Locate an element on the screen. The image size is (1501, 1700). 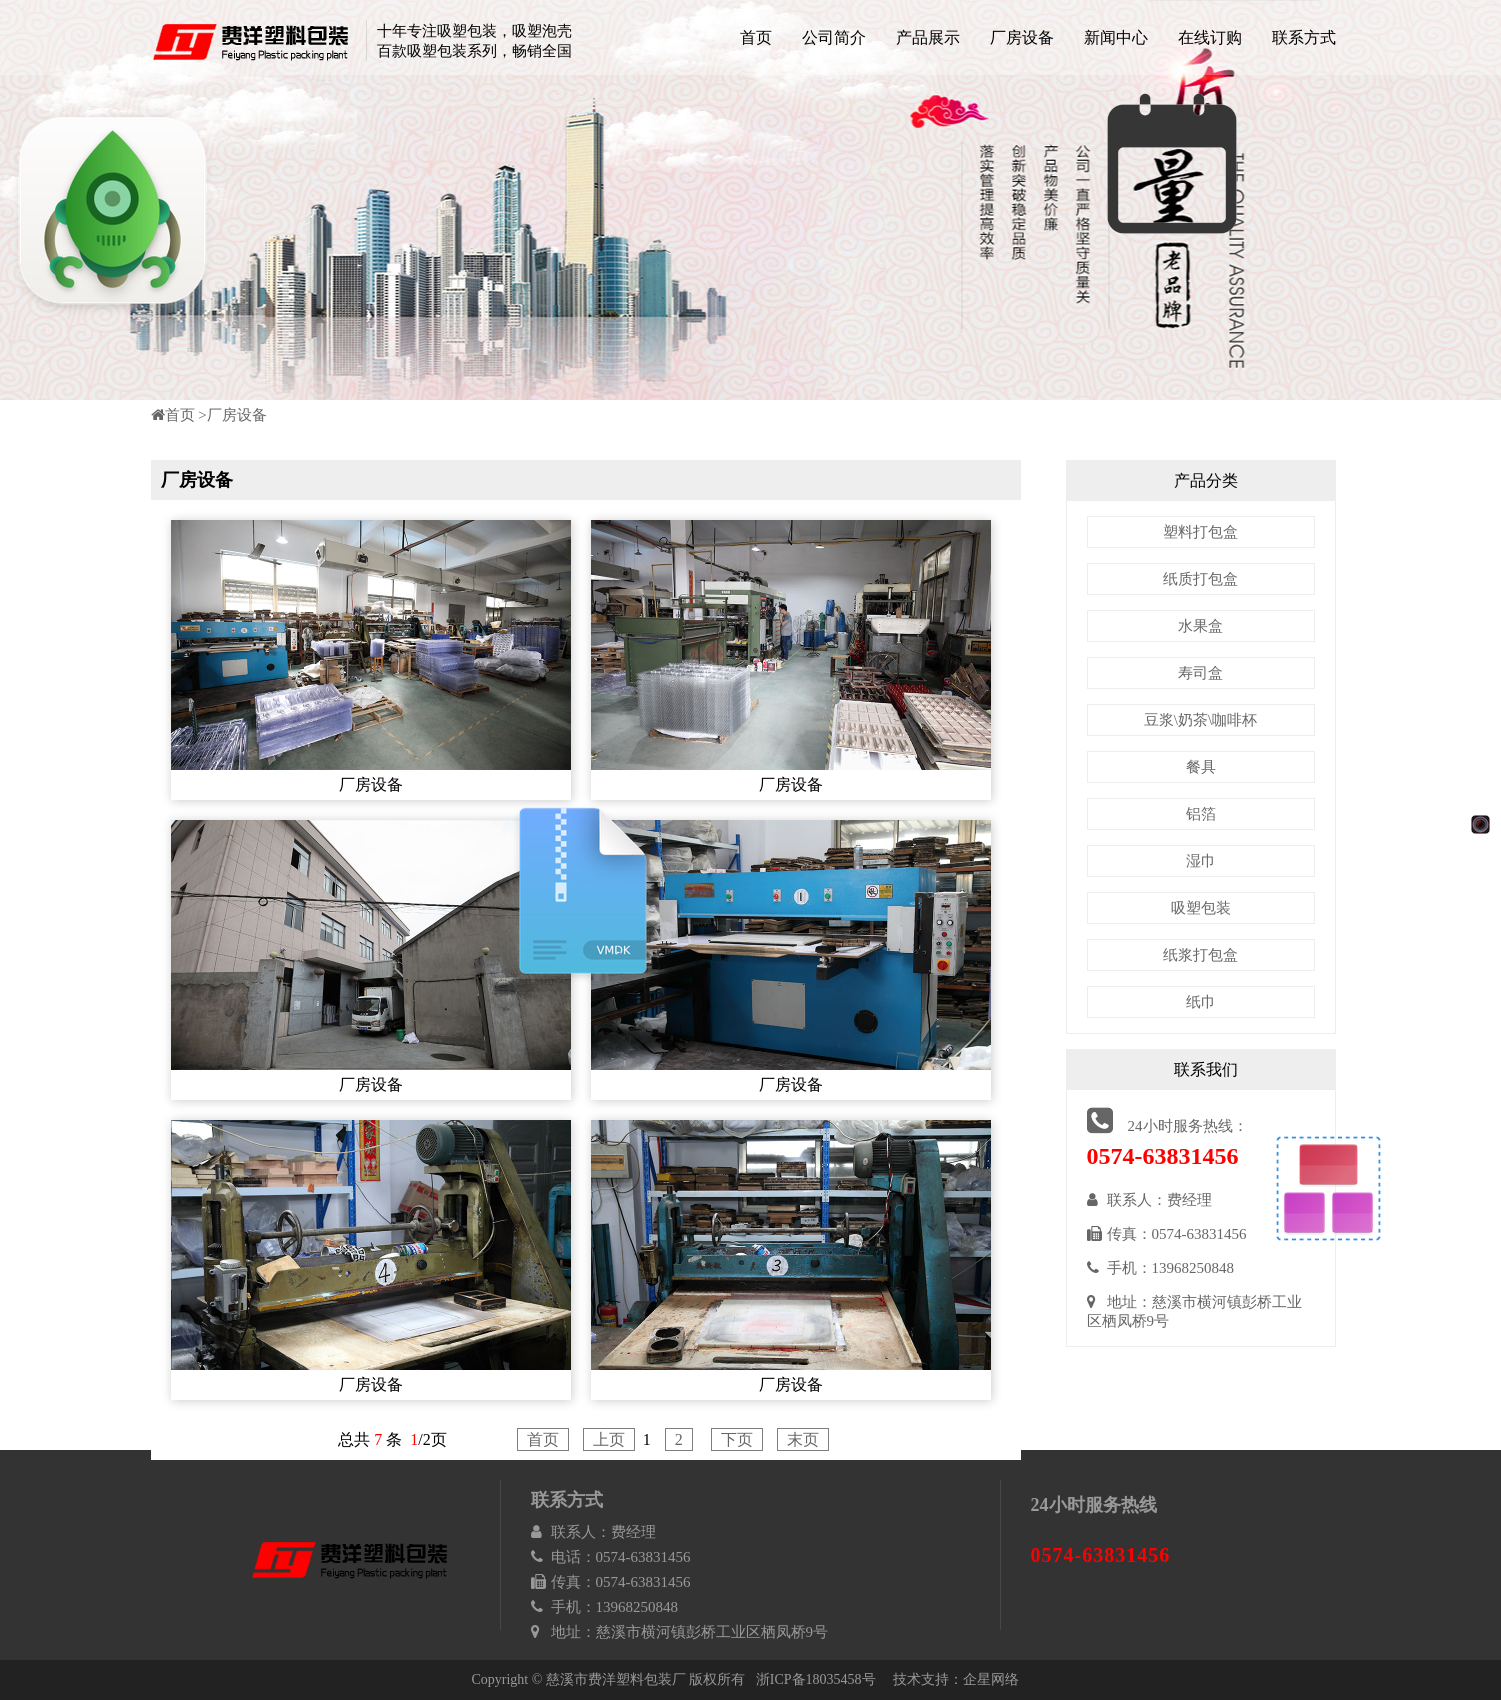
open camera controls app is located at coordinates (1480, 824).